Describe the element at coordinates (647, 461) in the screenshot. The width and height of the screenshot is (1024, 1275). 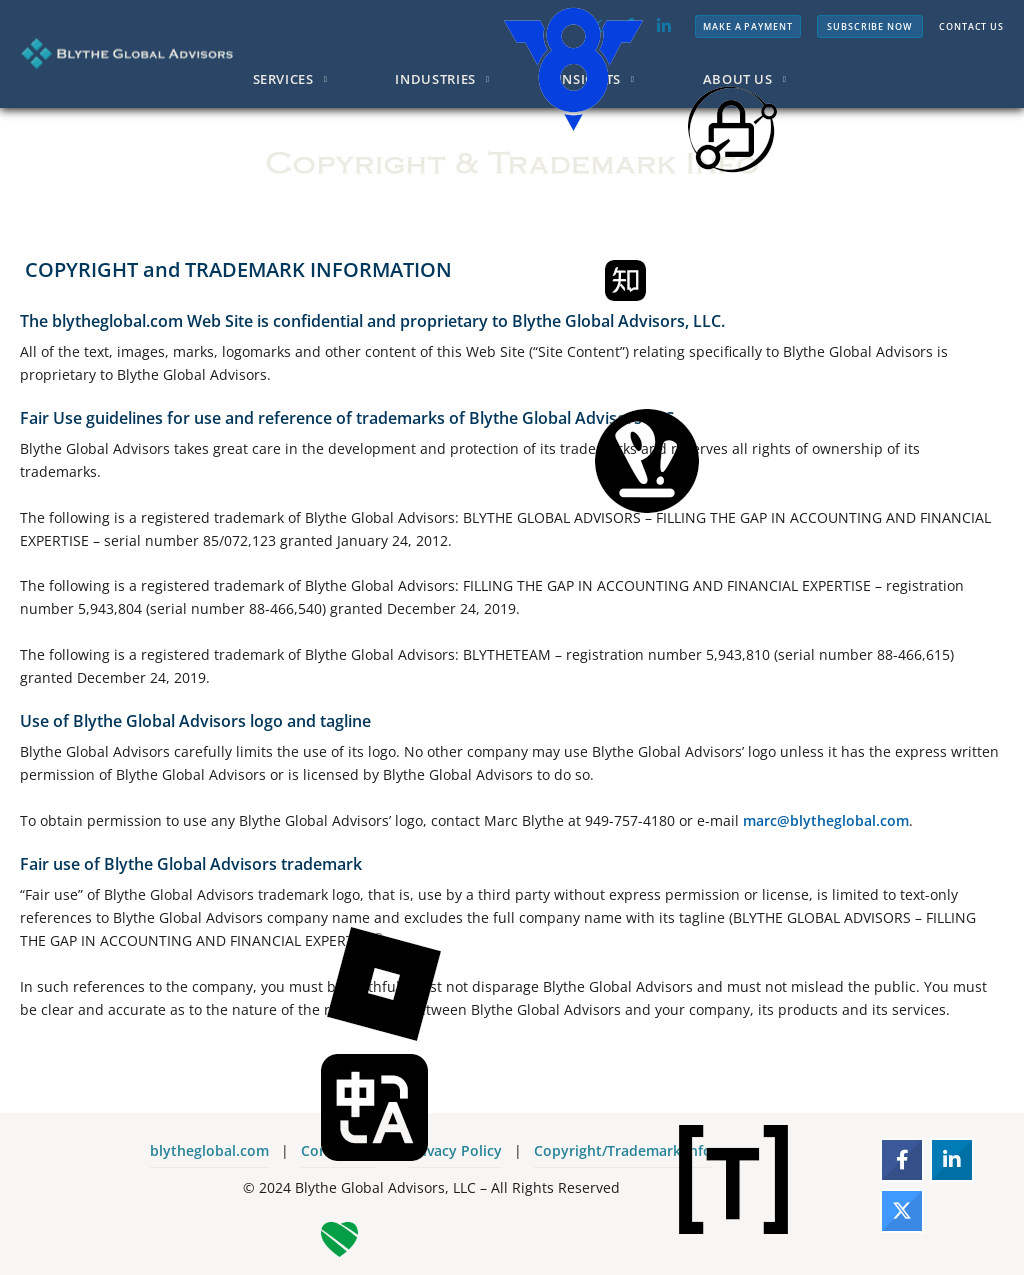
I see `pop!_os linux distribution logo` at that location.